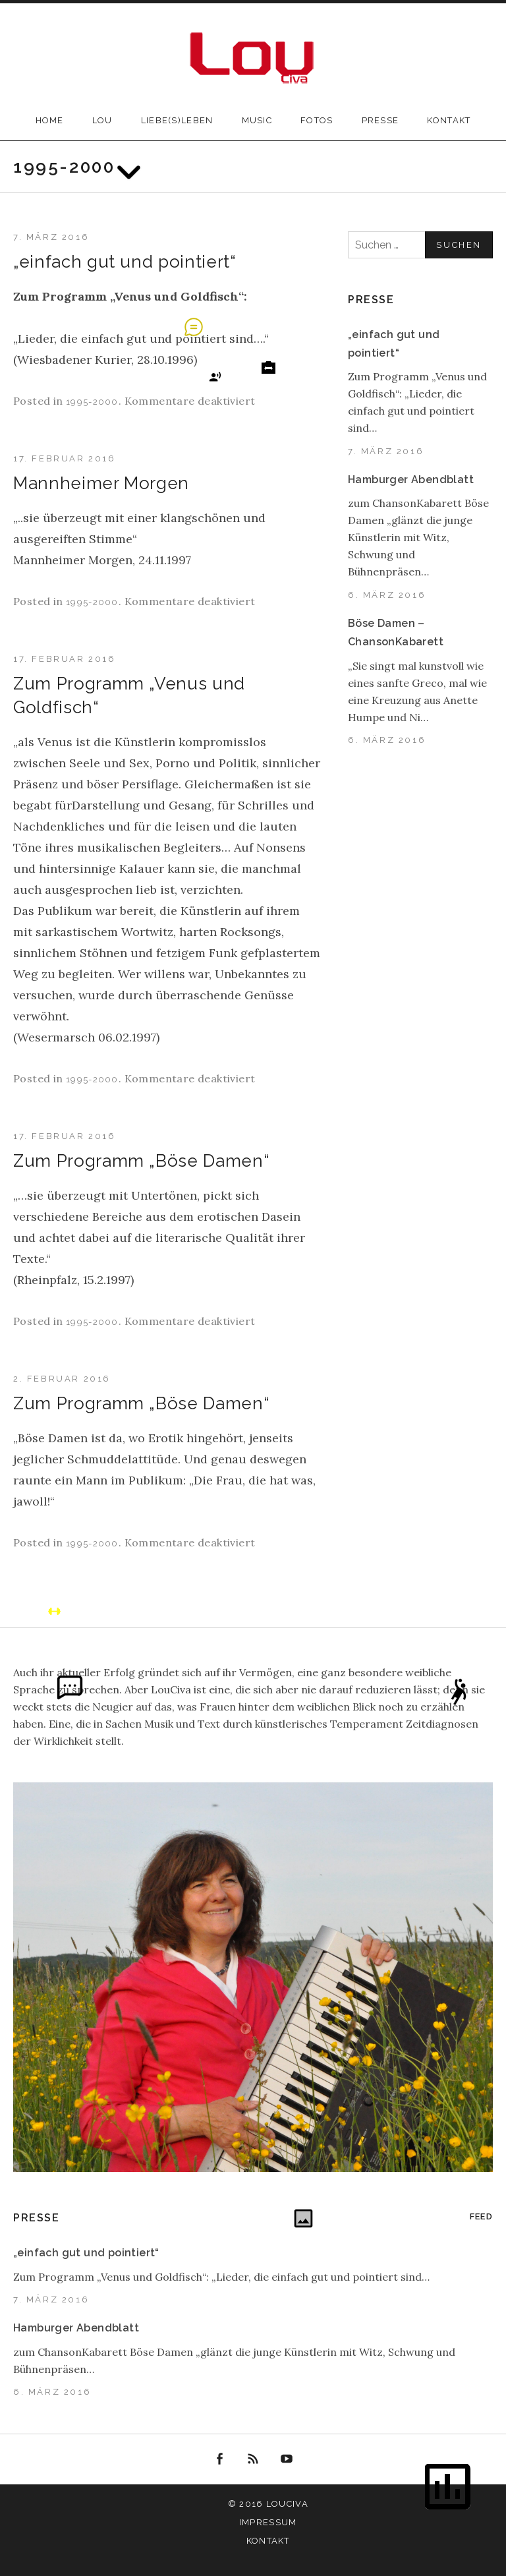 The width and height of the screenshot is (506, 2576). I want to click on open chat or messaging, so click(194, 327).